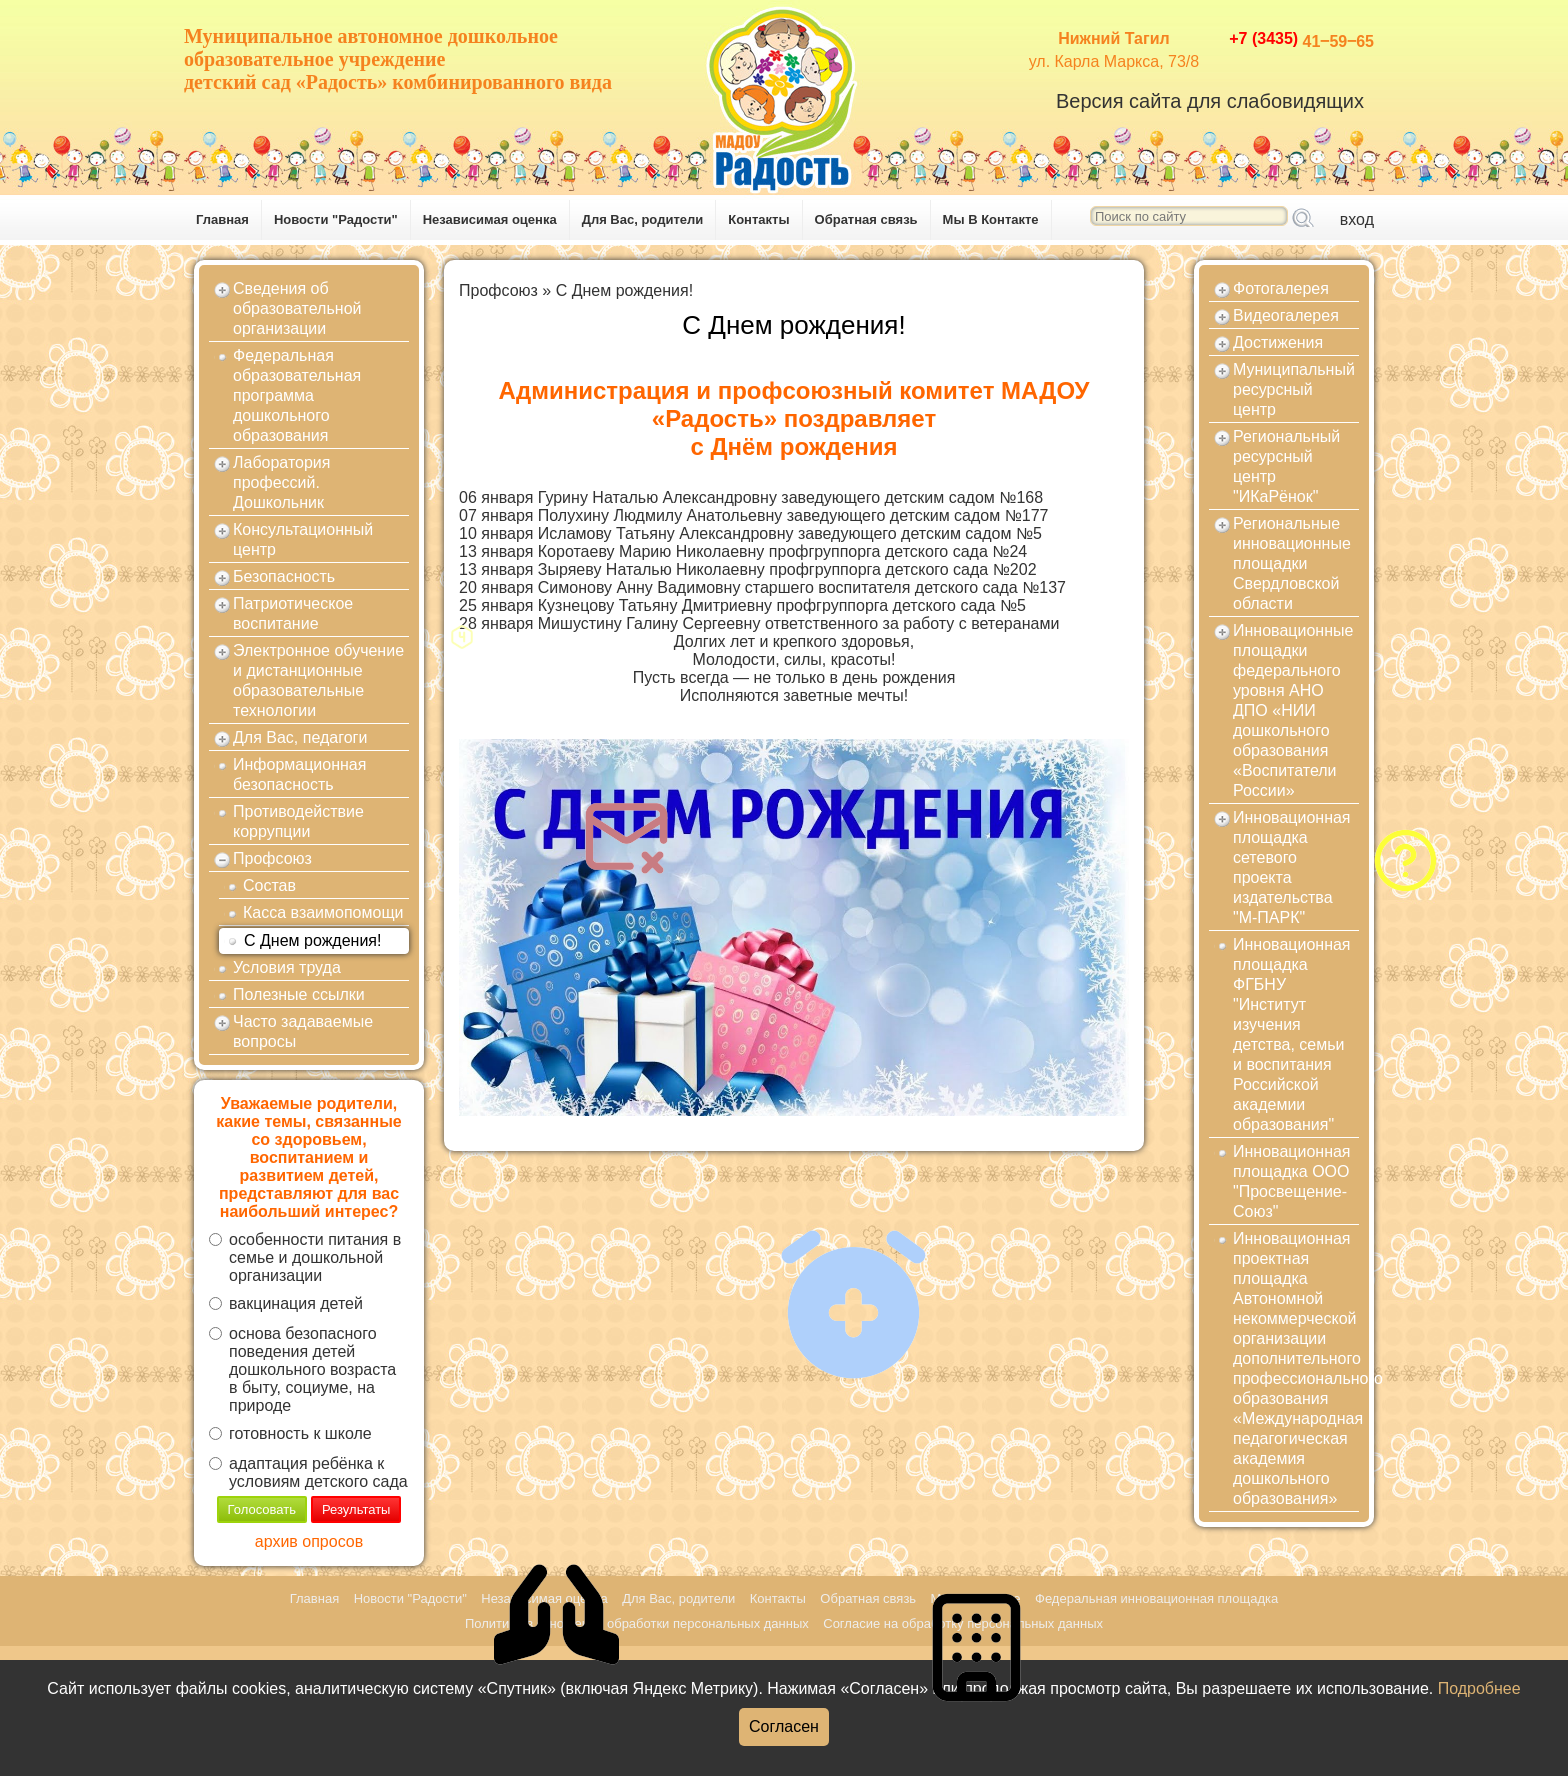 Image resolution: width=1568 pixels, height=1776 pixels. What do you see at coordinates (1405, 860) in the screenshot?
I see `access help or support information` at bounding box center [1405, 860].